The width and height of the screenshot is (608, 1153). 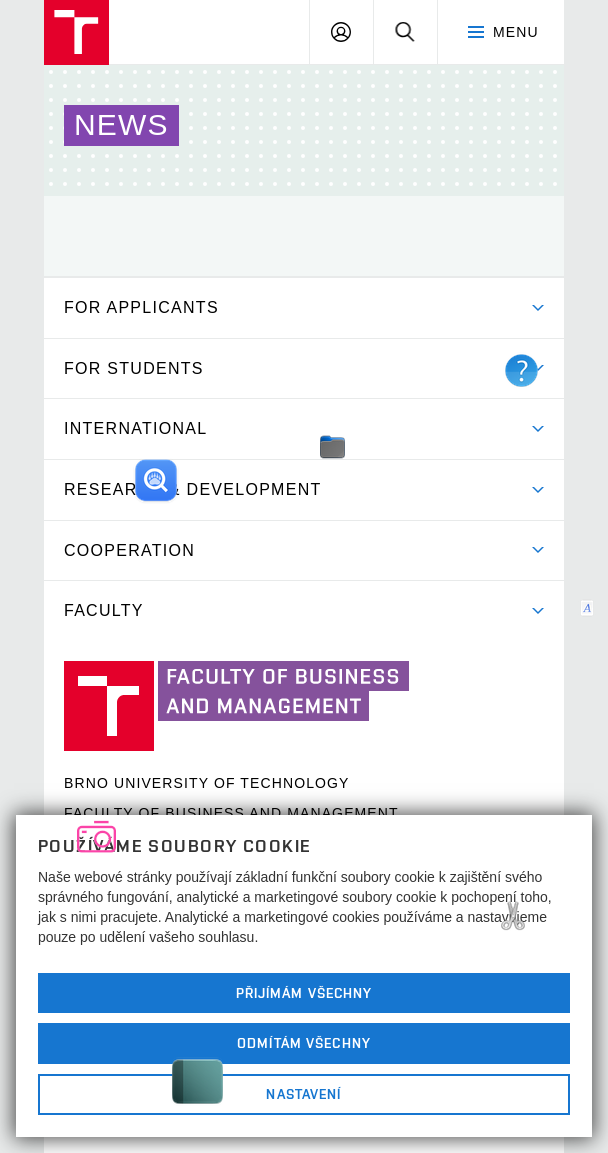 I want to click on open the help center or documentation, so click(x=521, y=370).